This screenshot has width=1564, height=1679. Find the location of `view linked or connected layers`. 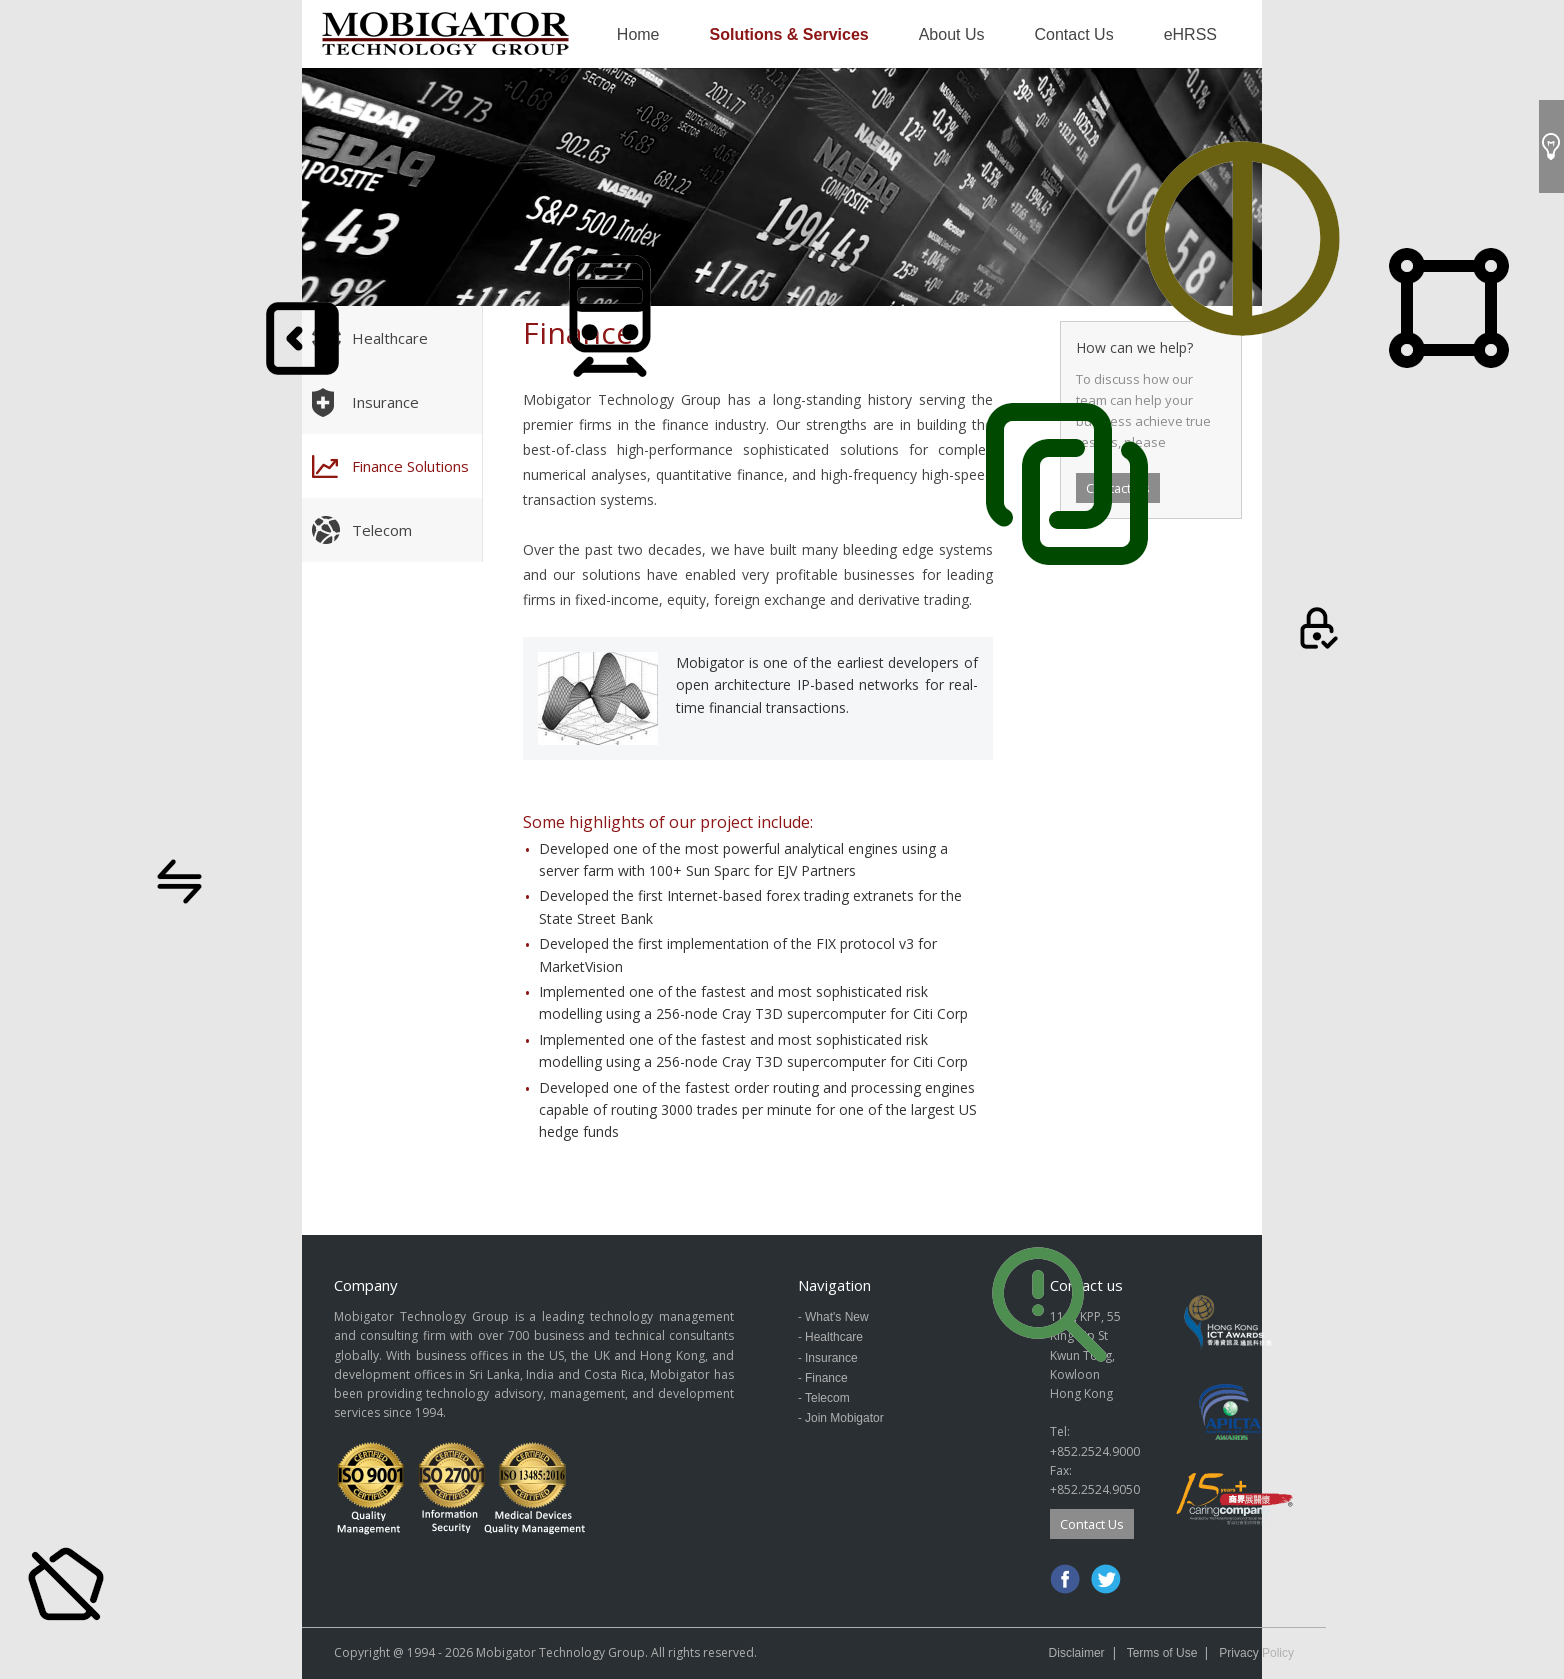

view linked or connected layers is located at coordinates (1067, 484).